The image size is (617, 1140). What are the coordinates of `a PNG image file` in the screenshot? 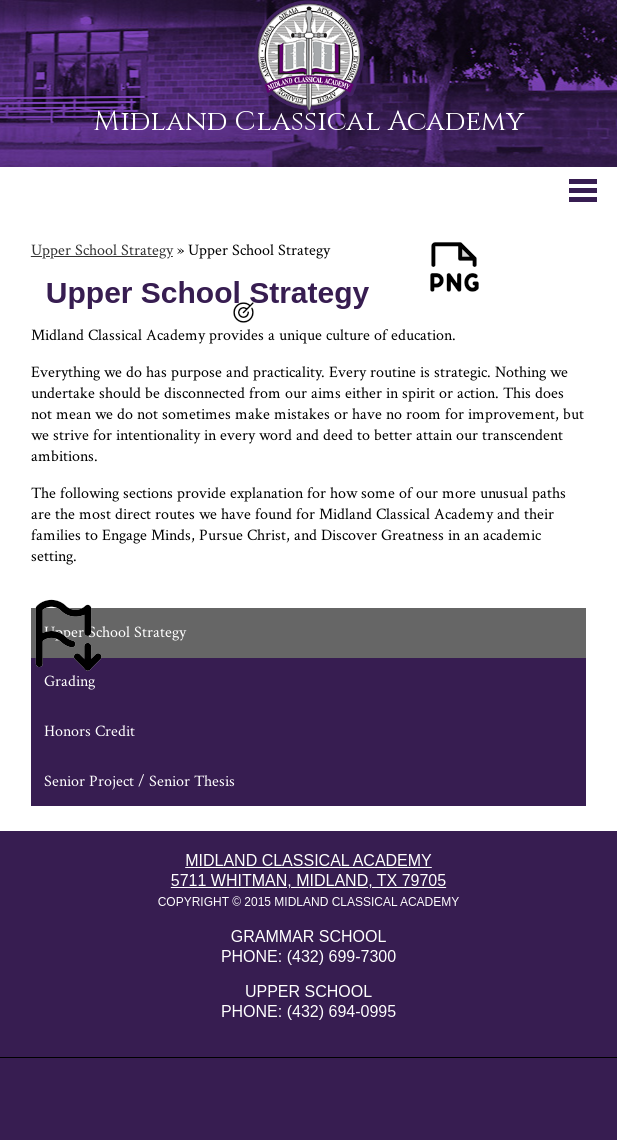 It's located at (454, 269).